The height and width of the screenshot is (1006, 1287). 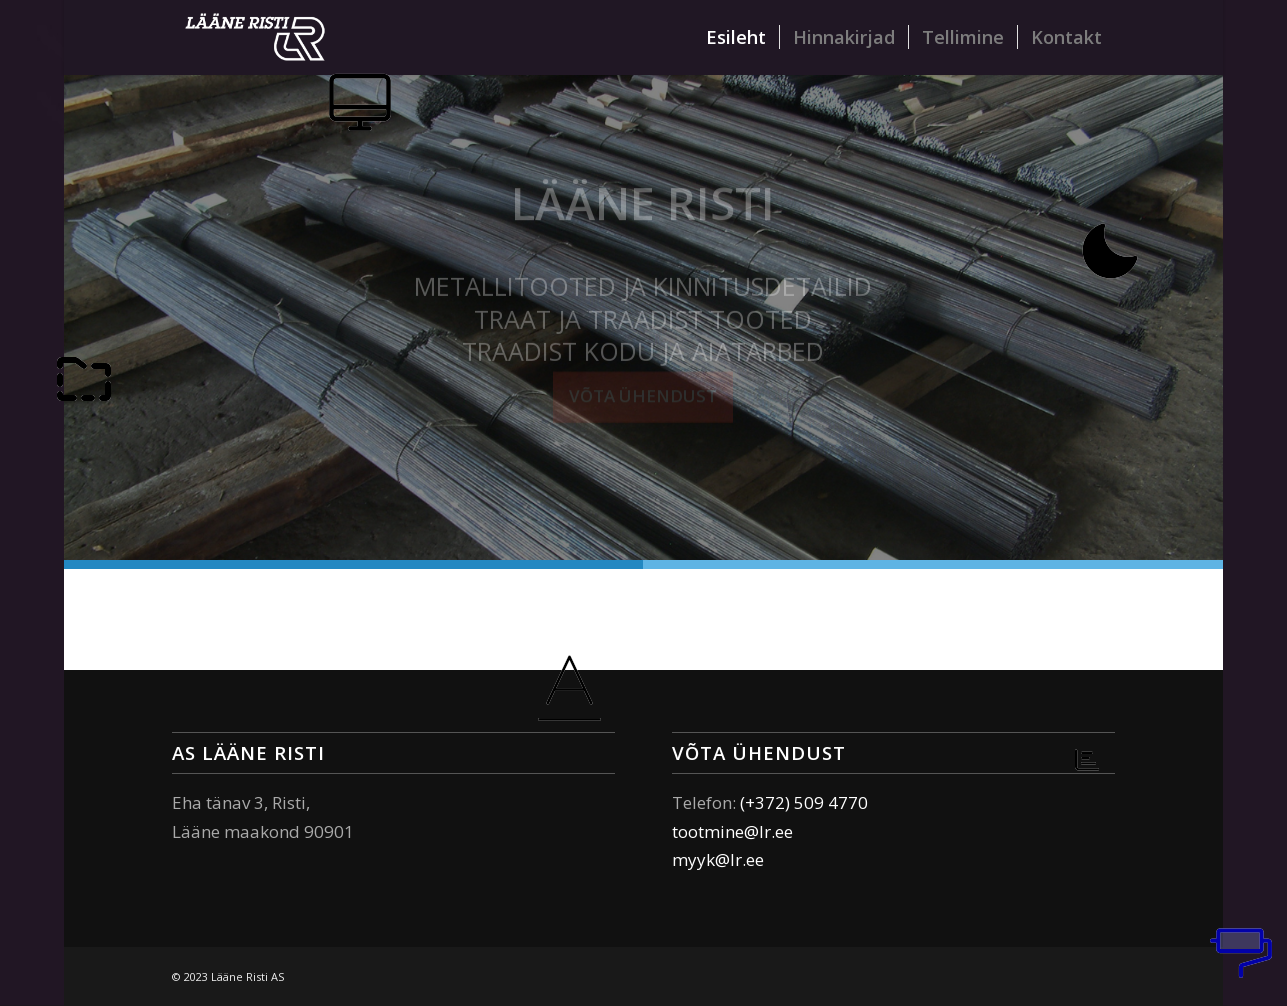 I want to click on toggle dark mode or night theme, so click(x=1108, y=252).